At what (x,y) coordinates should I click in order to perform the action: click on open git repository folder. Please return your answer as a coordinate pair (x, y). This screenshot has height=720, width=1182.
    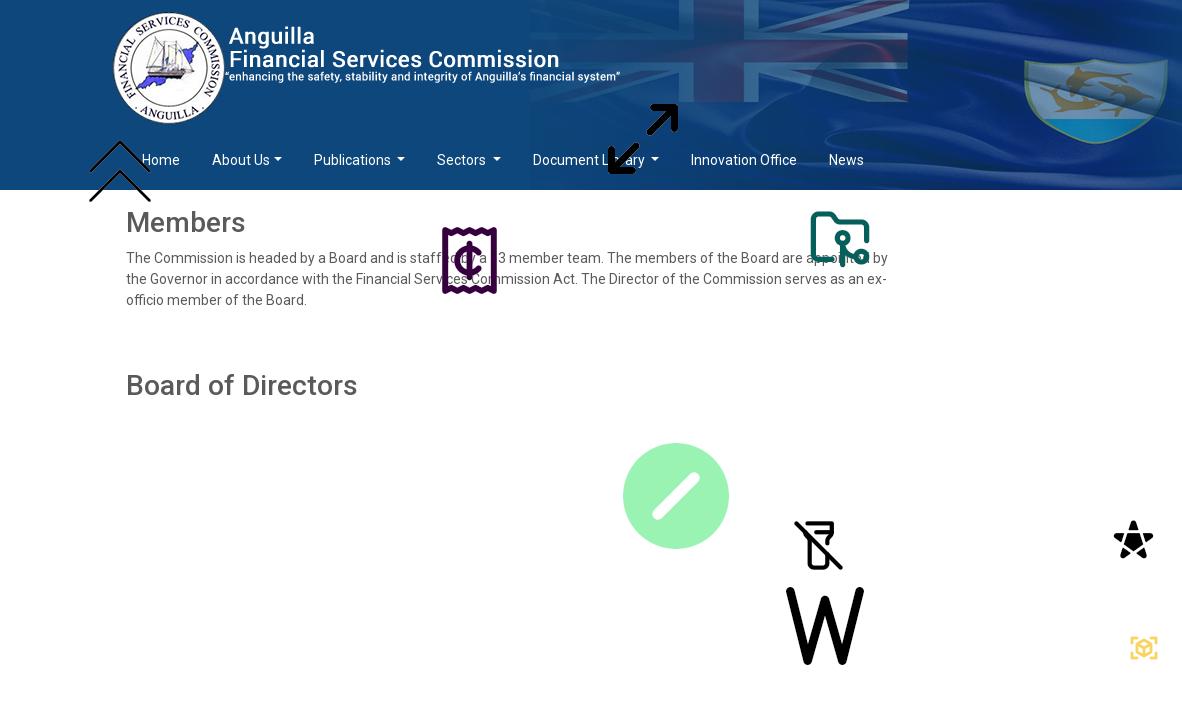
    Looking at the image, I should click on (840, 238).